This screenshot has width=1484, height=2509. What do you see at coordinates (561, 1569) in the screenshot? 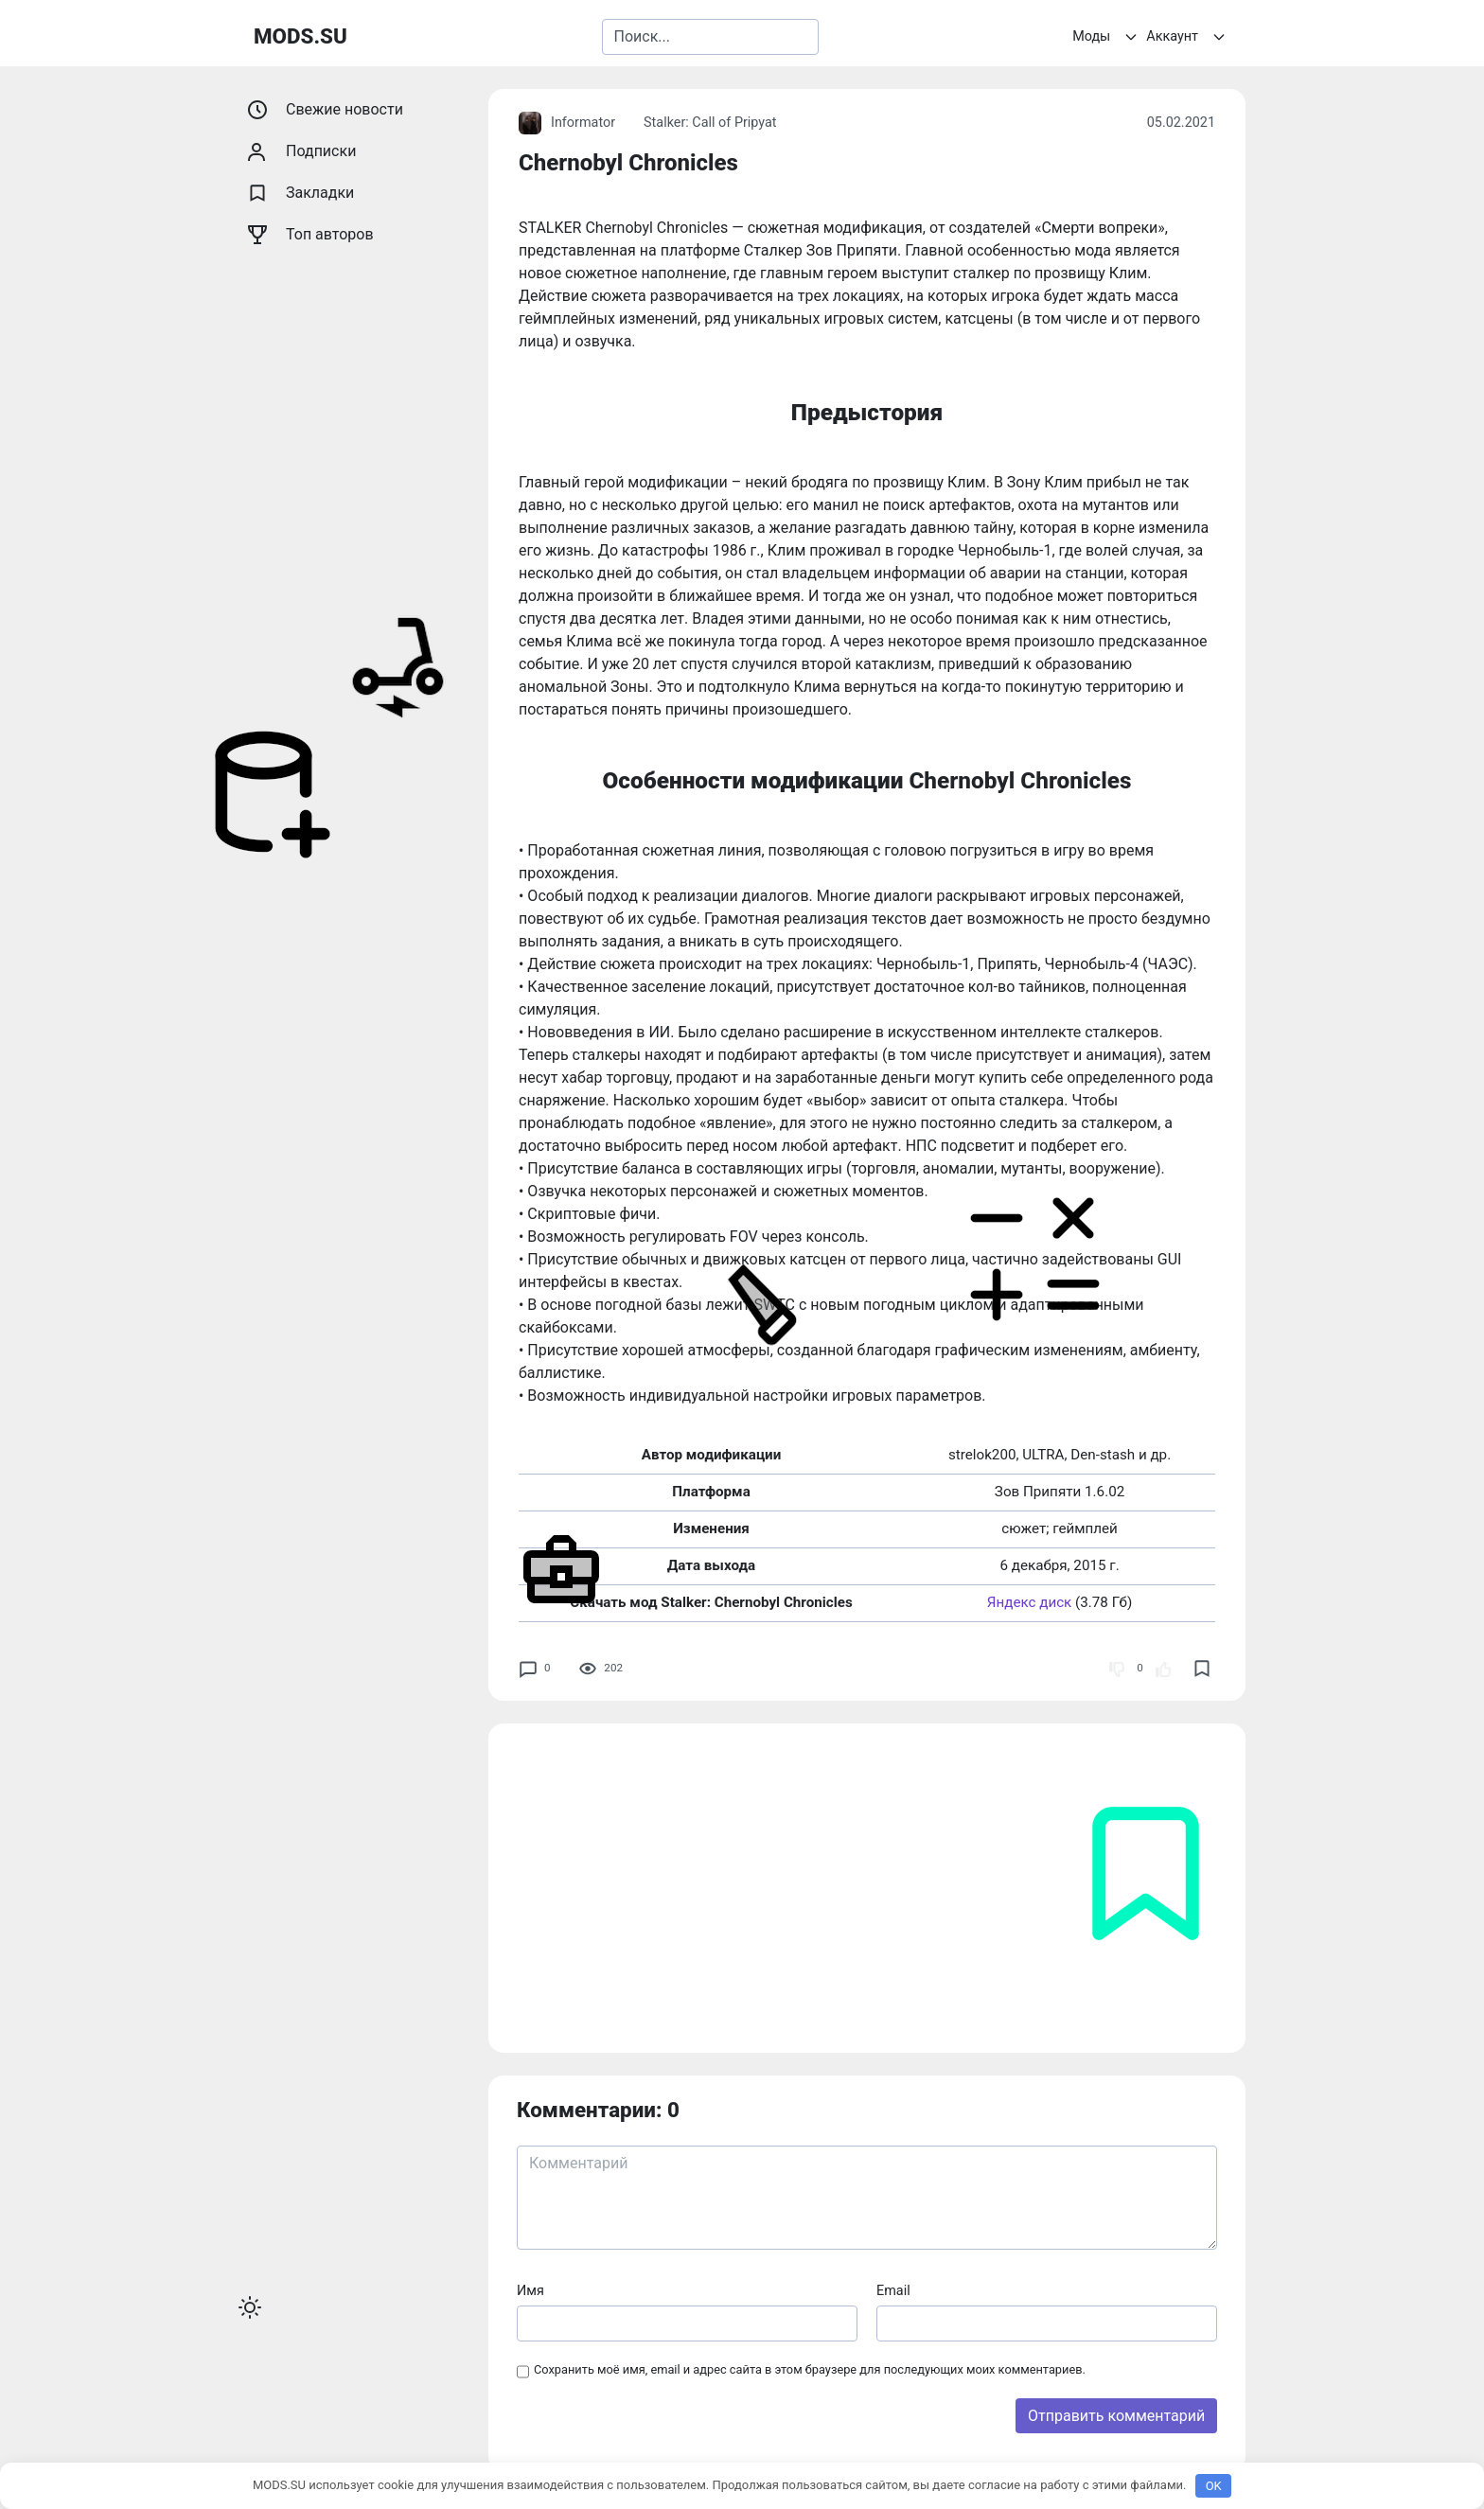
I see `access work or business-related features` at bounding box center [561, 1569].